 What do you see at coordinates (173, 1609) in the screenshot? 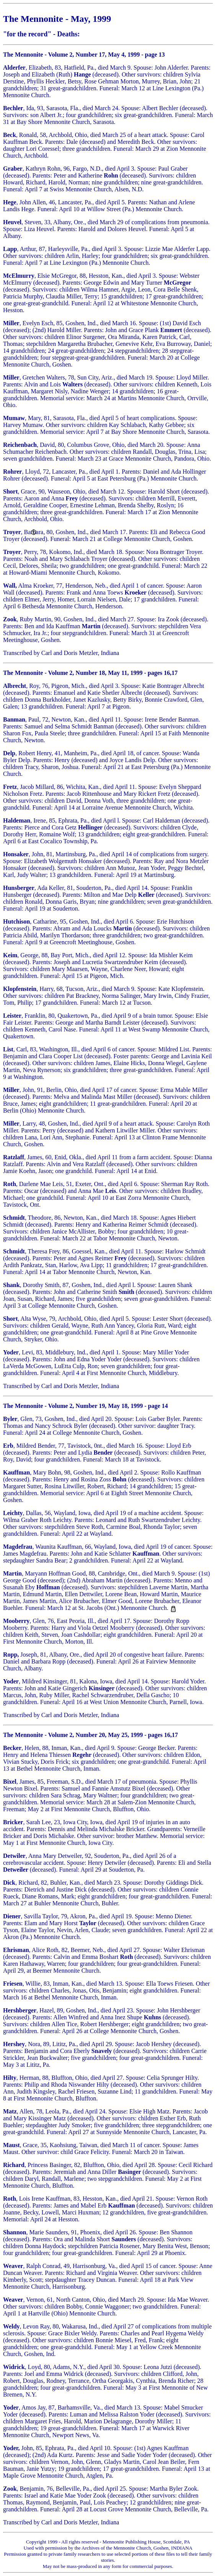
I see `adjust salt or seasoning preferences` at bounding box center [173, 1609].